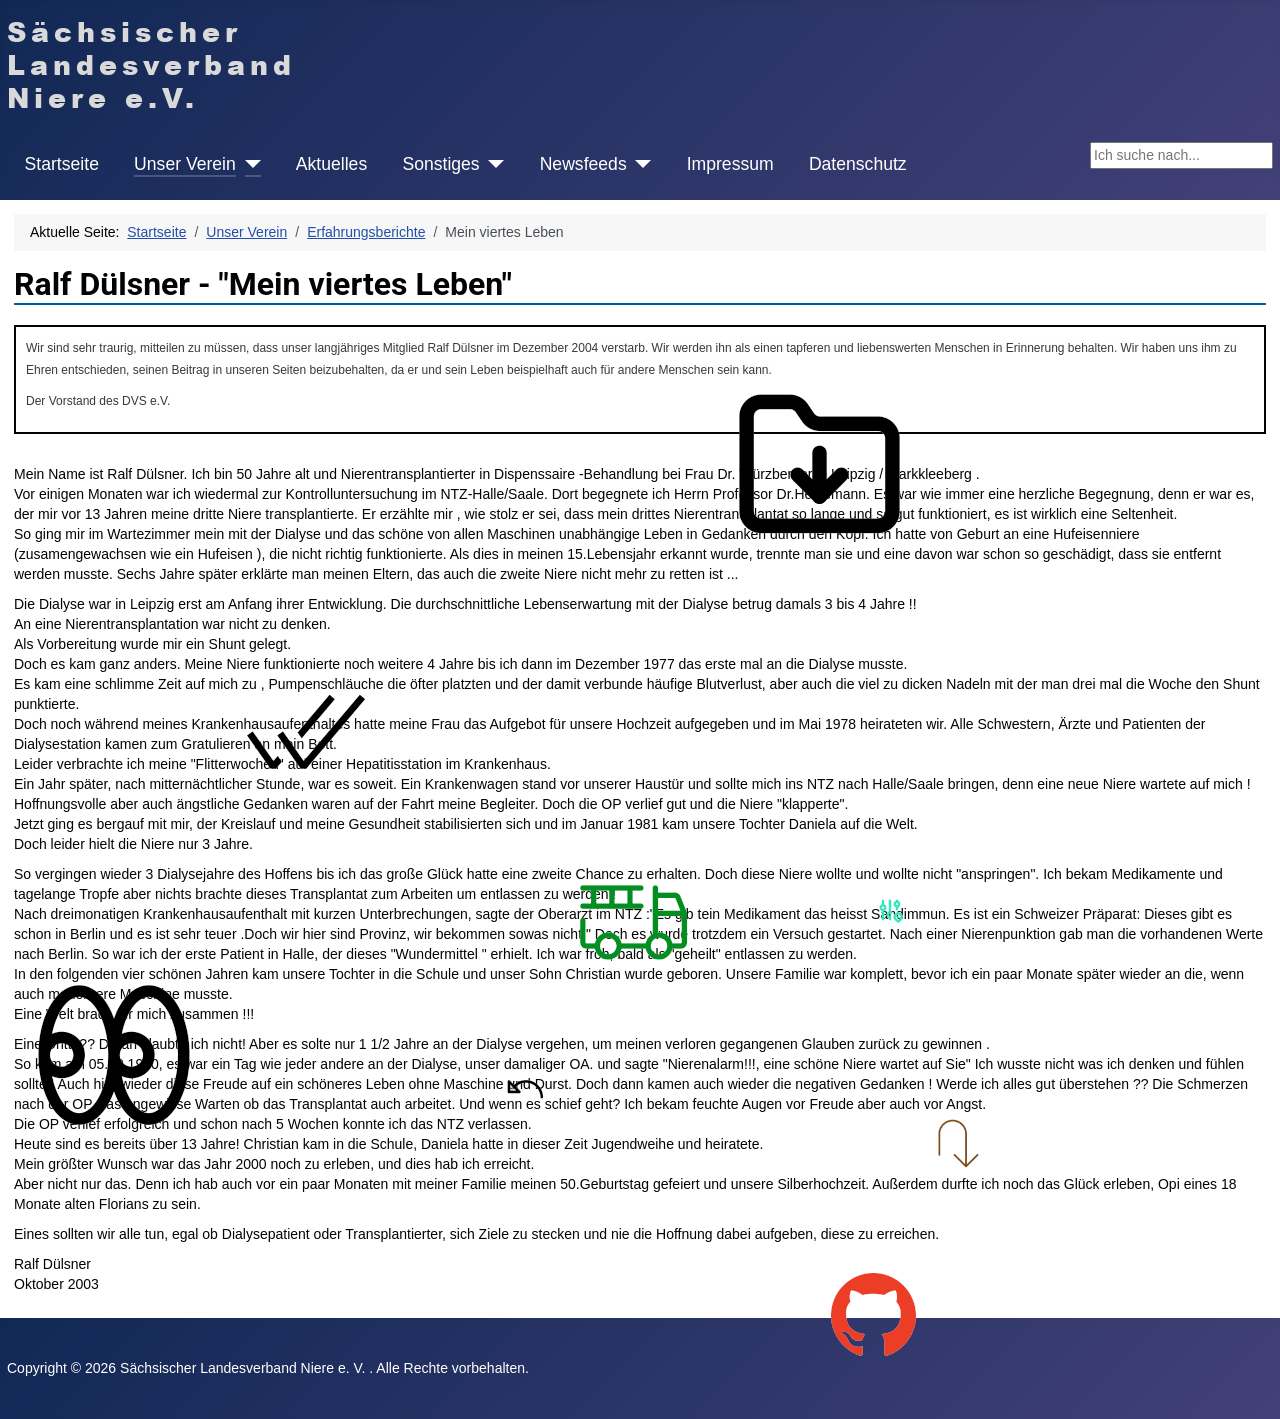  Describe the element at coordinates (526, 1088) in the screenshot. I see `undo previous action` at that location.